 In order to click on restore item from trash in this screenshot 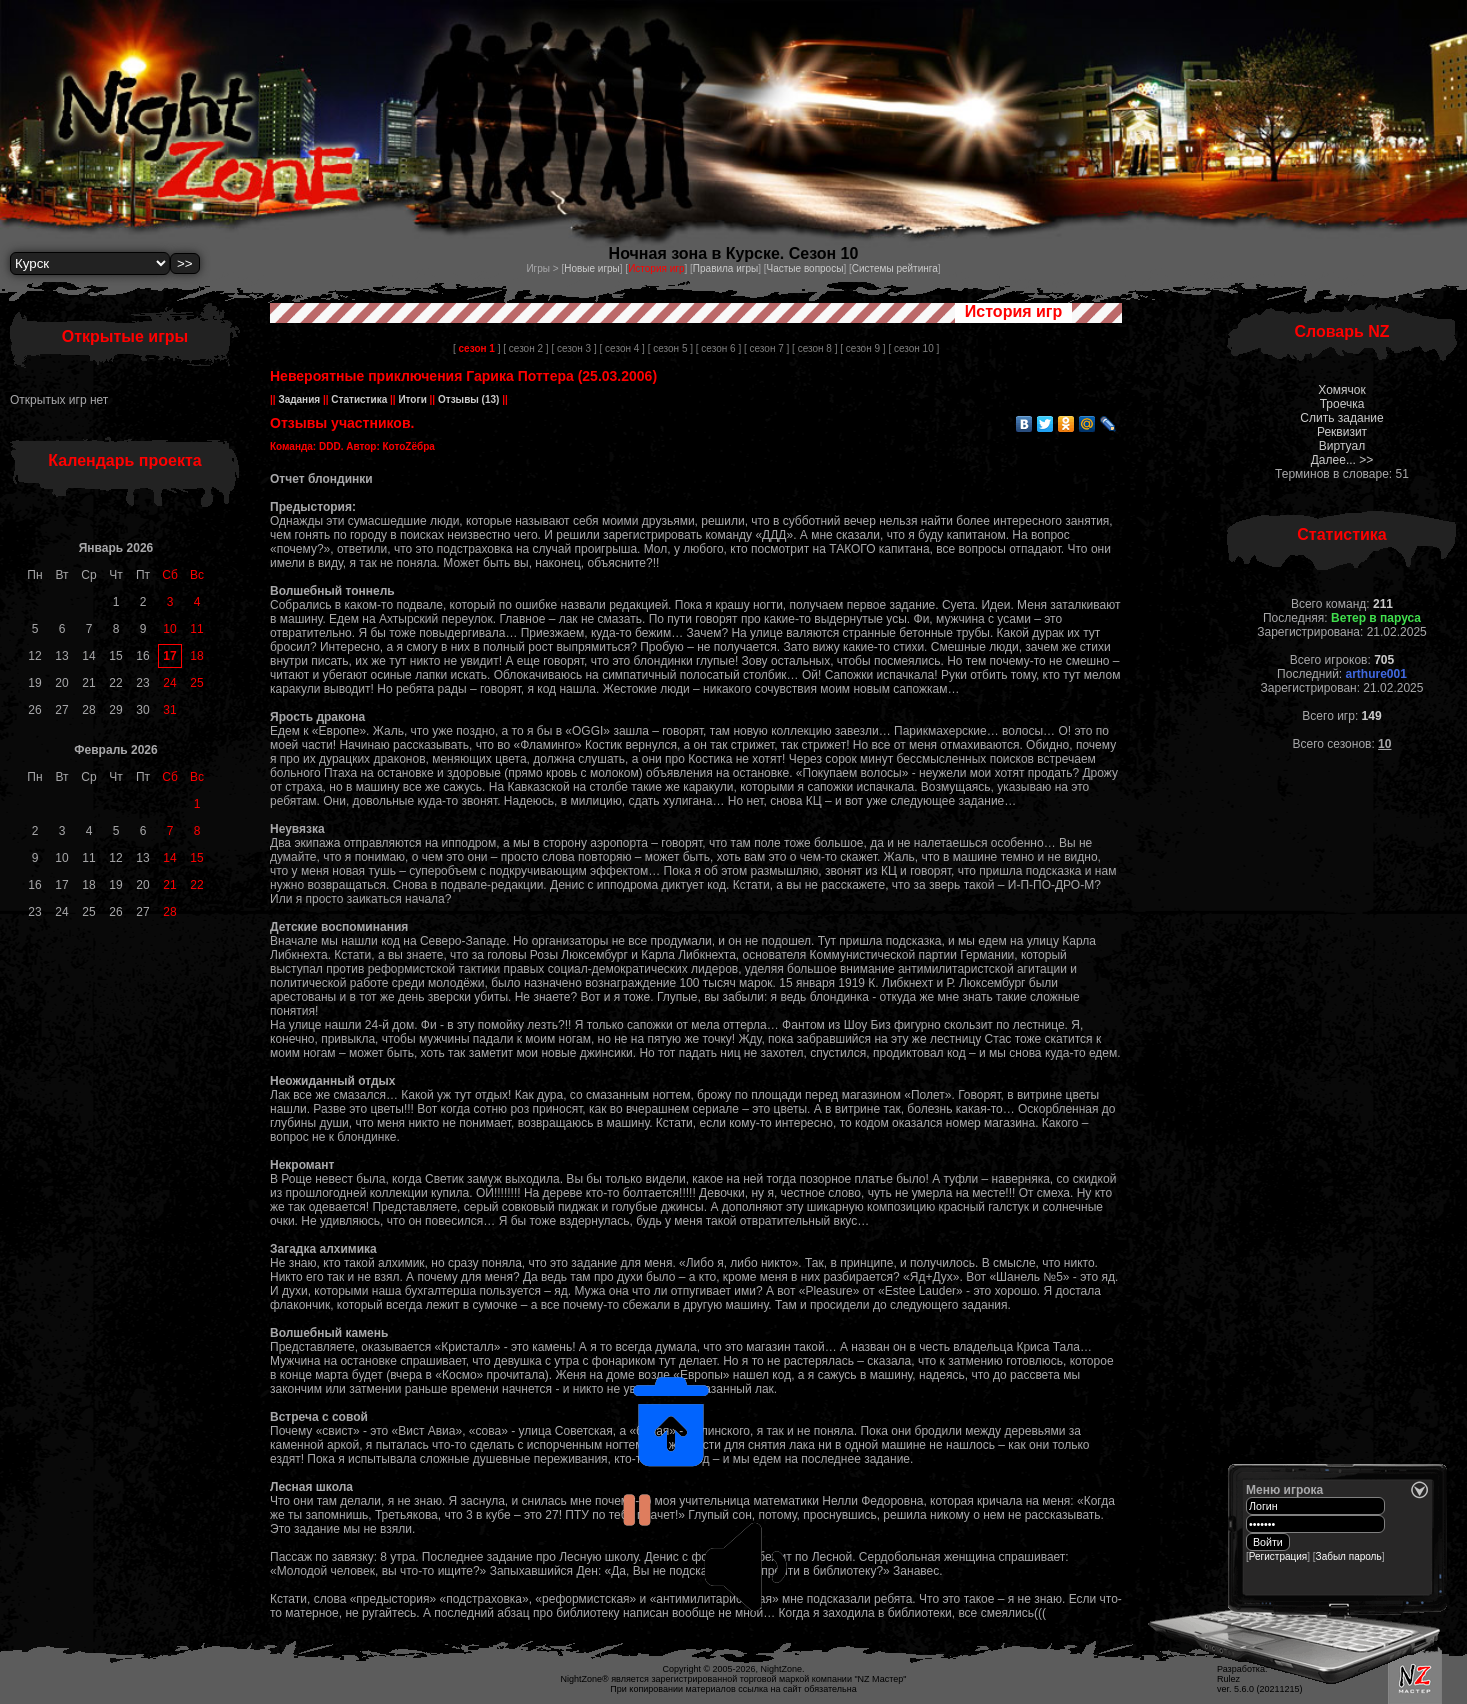, I will do `click(671, 1423)`.